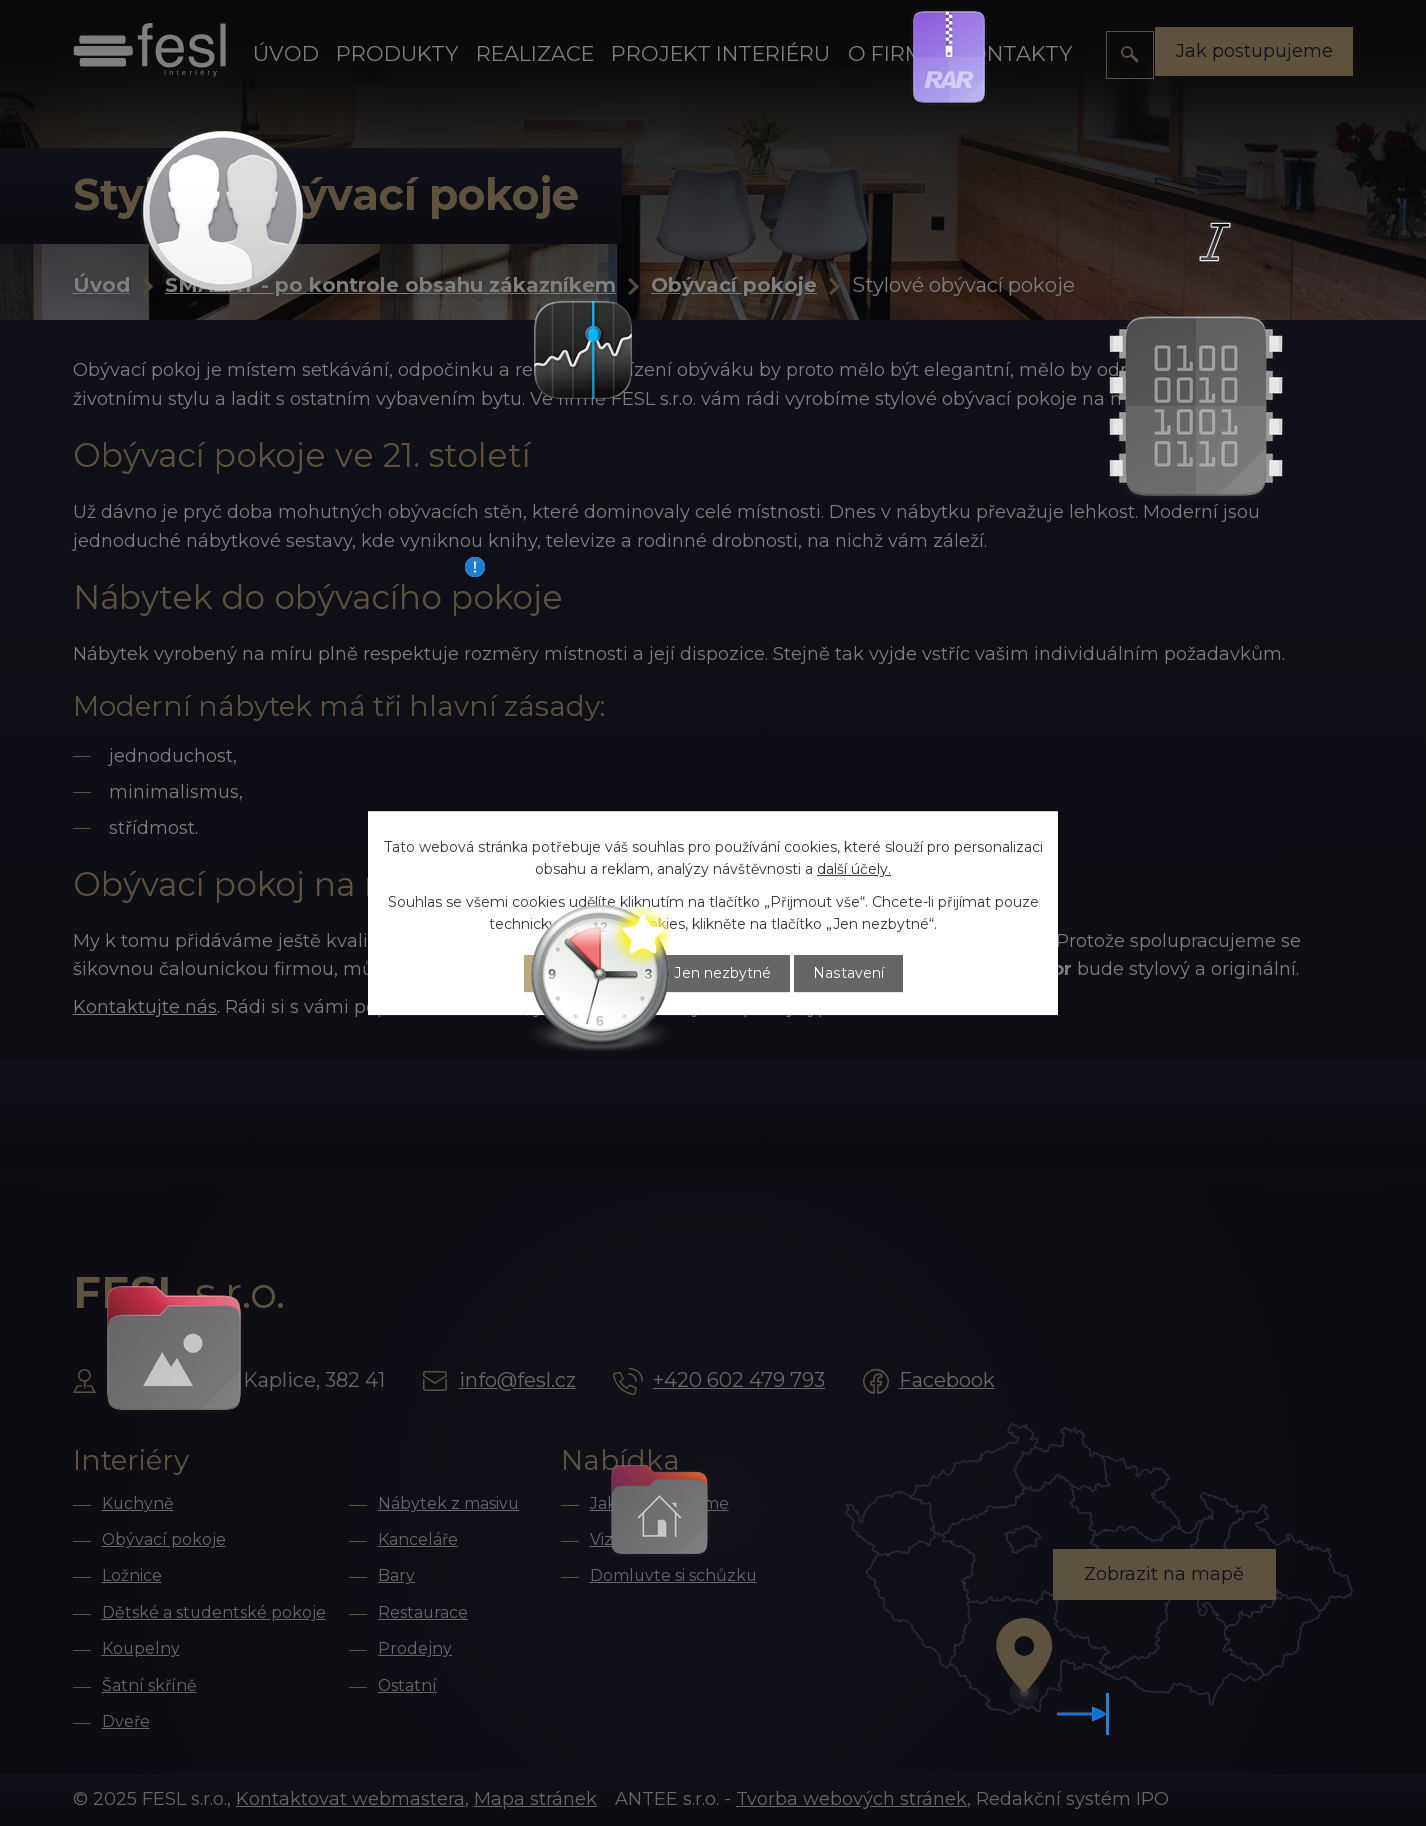  Describe the element at coordinates (949, 57) in the screenshot. I see `a compressed RAR archive file` at that location.